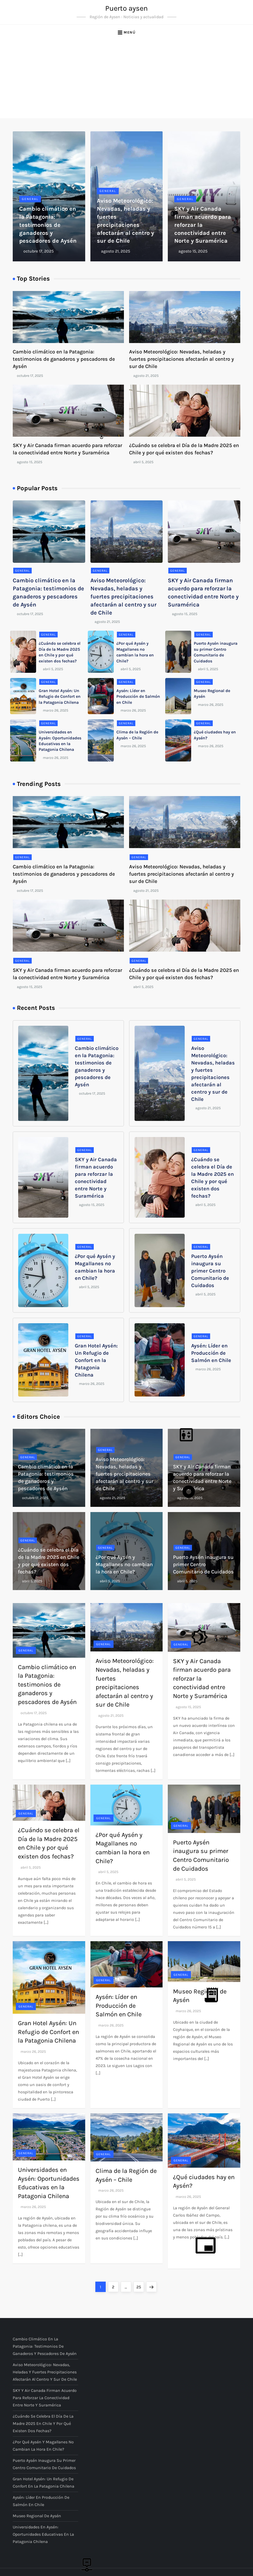  What do you see at coordinates (87, 2565) in the screenshot?
I see `remove an event from the timeline` at bounding box center [87, 2565].